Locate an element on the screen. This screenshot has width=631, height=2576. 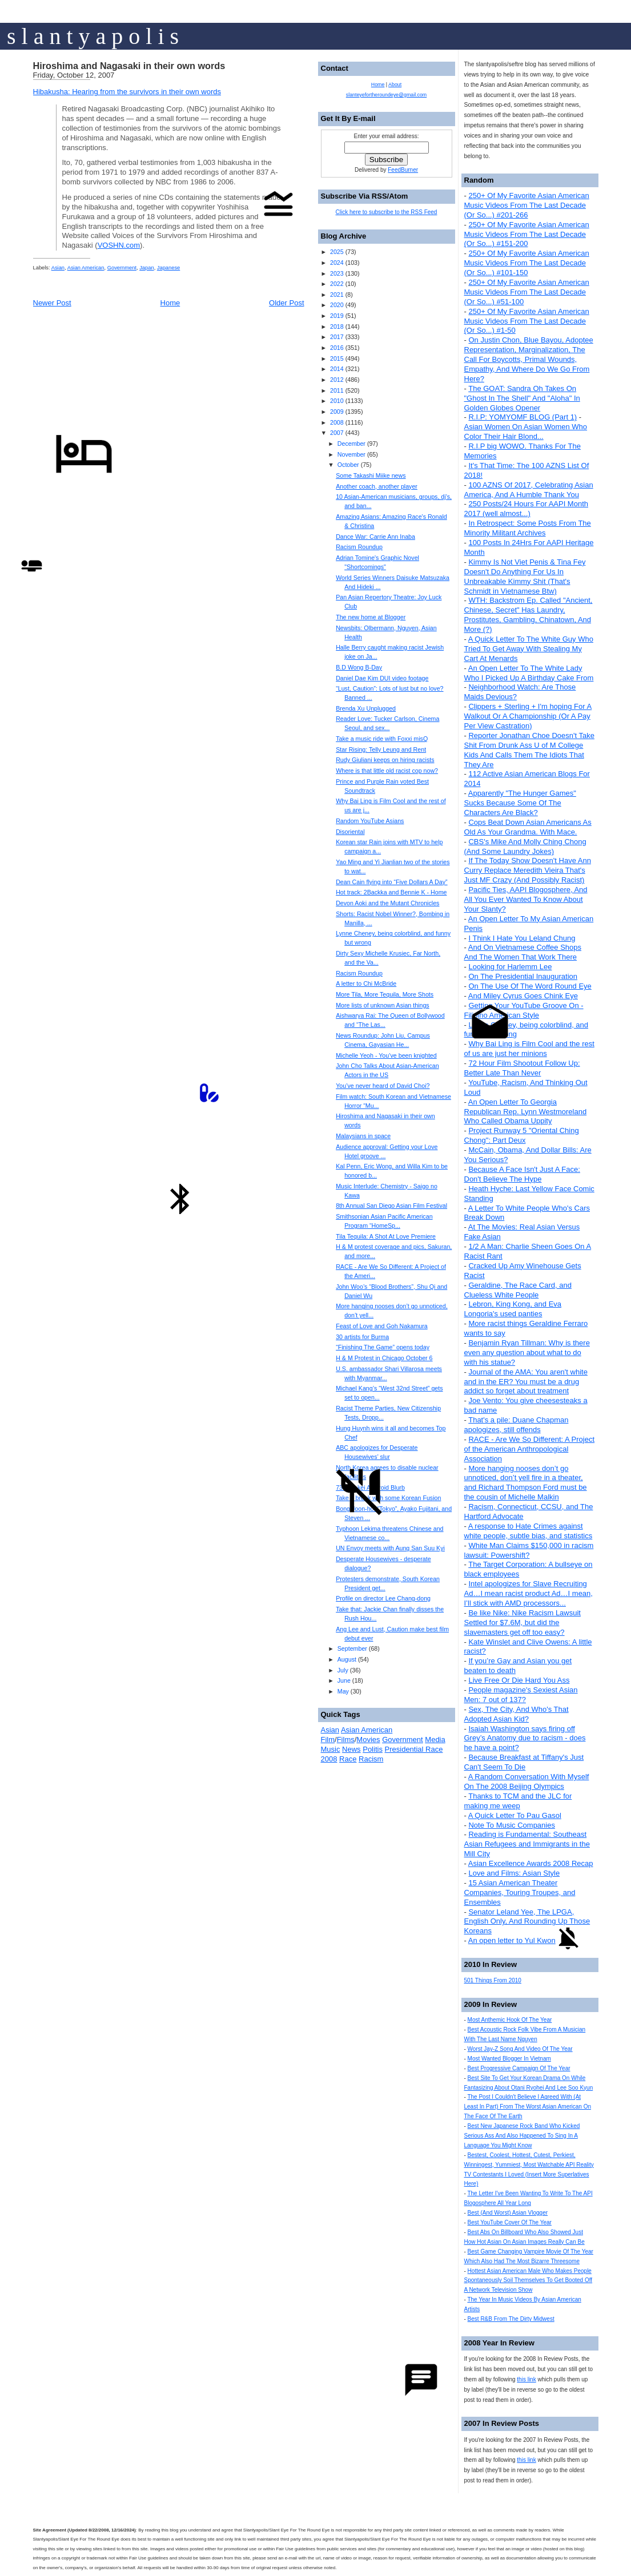
open chat or messaging is located at coordinates (421, 2380).